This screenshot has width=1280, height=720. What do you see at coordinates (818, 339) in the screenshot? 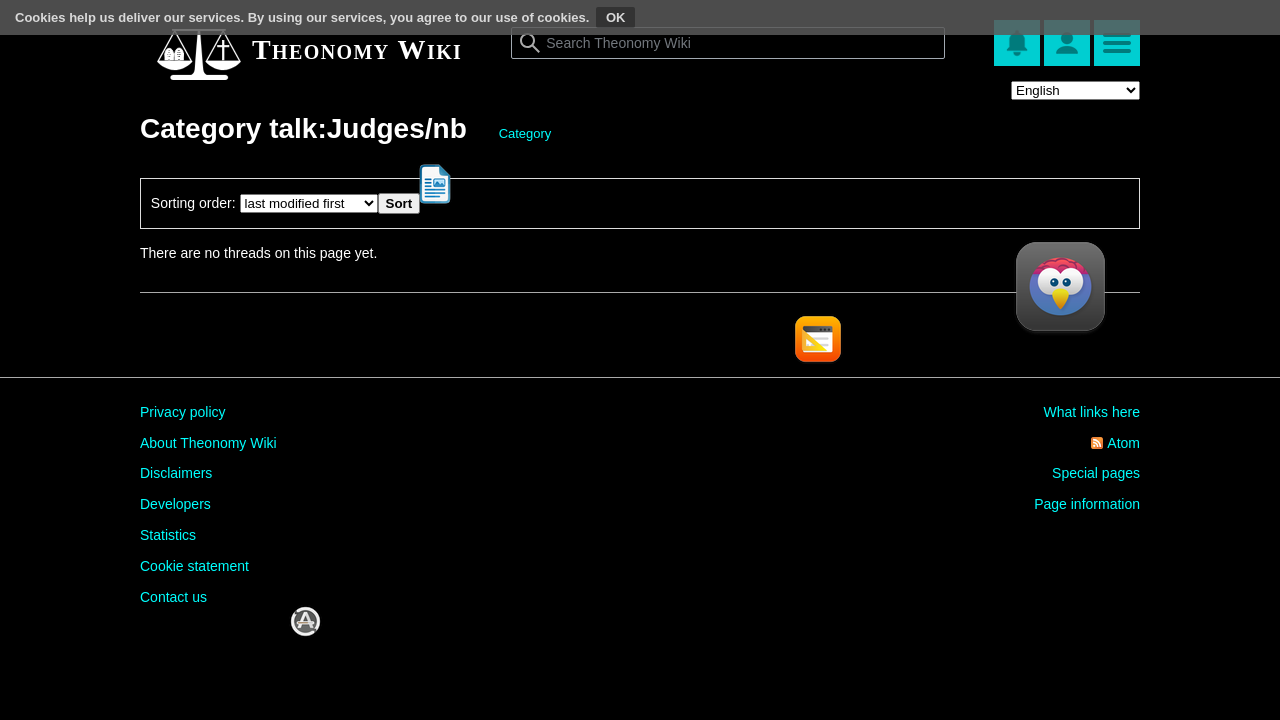
I see `open Cambalache GTK UI designer app` at bounding box center [818, 339].